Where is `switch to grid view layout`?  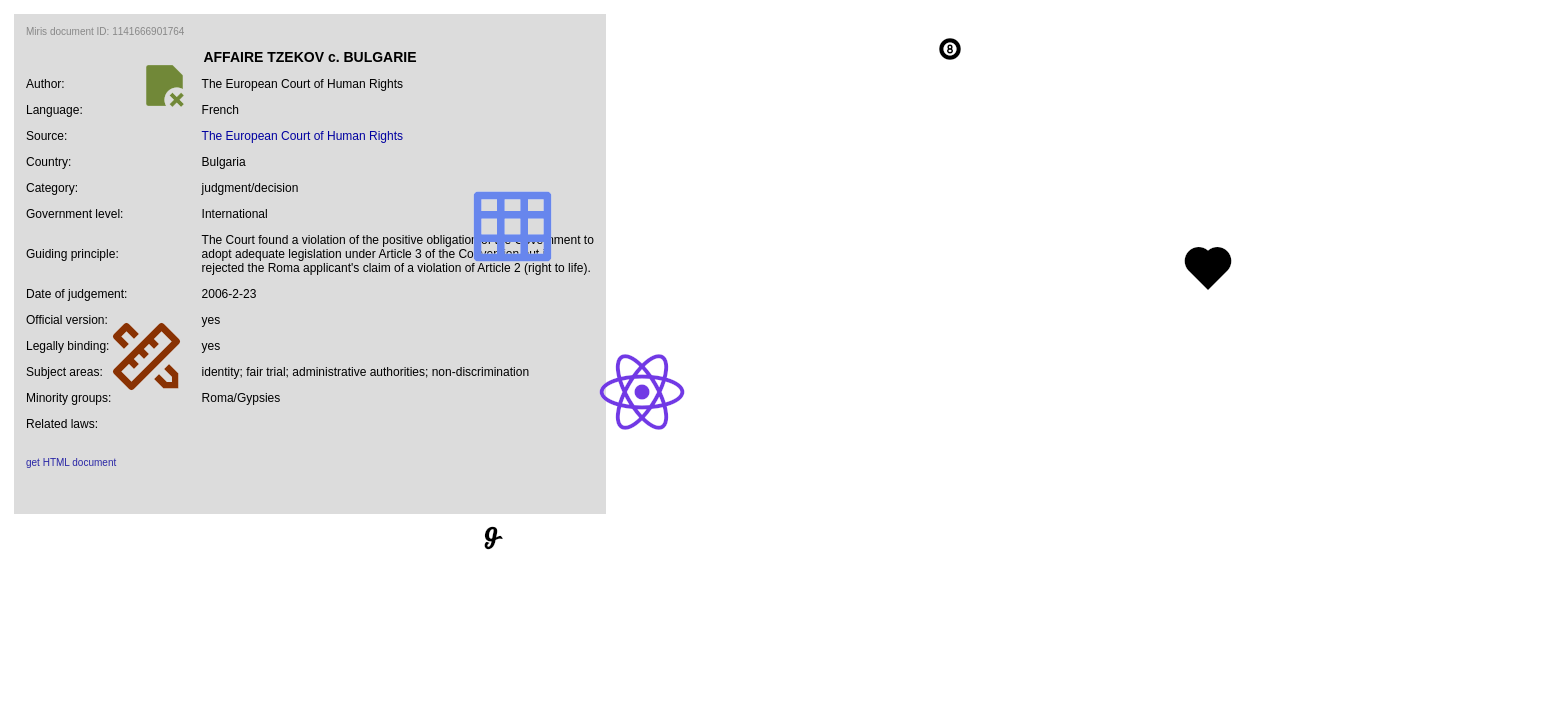 switch to grid view layout is located at coordinates (512, 226).